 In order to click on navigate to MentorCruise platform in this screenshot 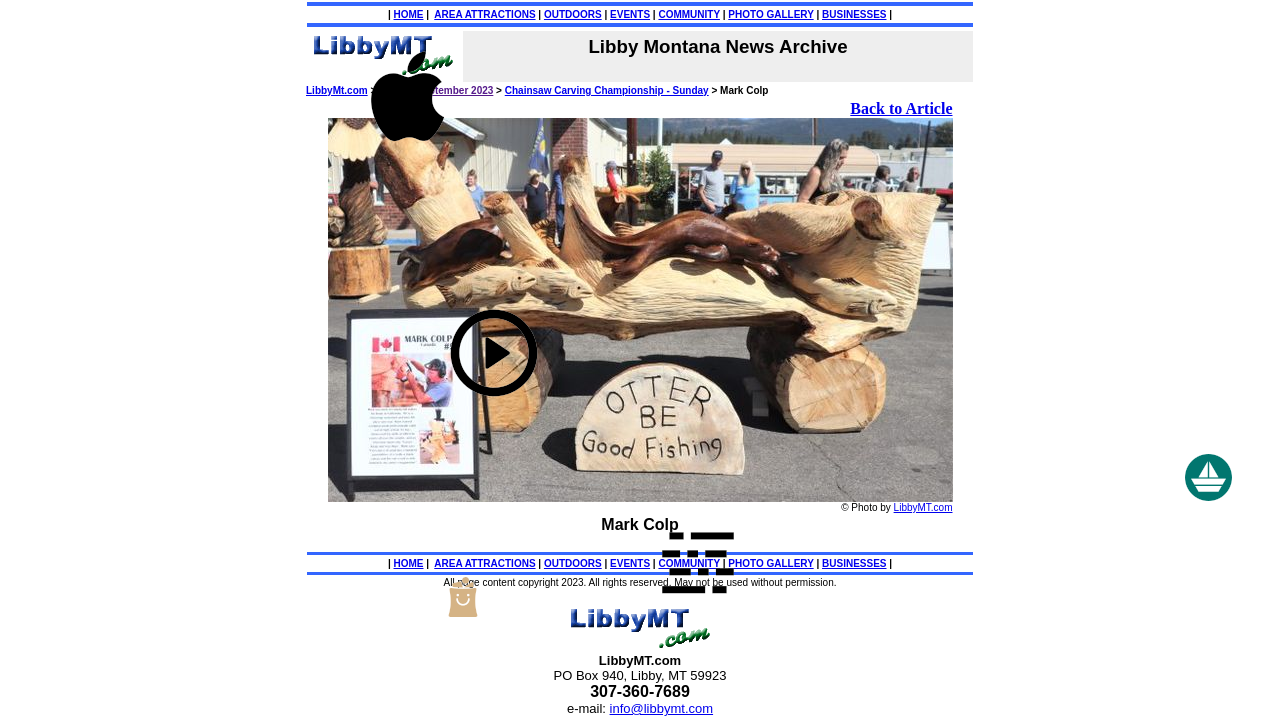, I will do `click(1208, 477)`.